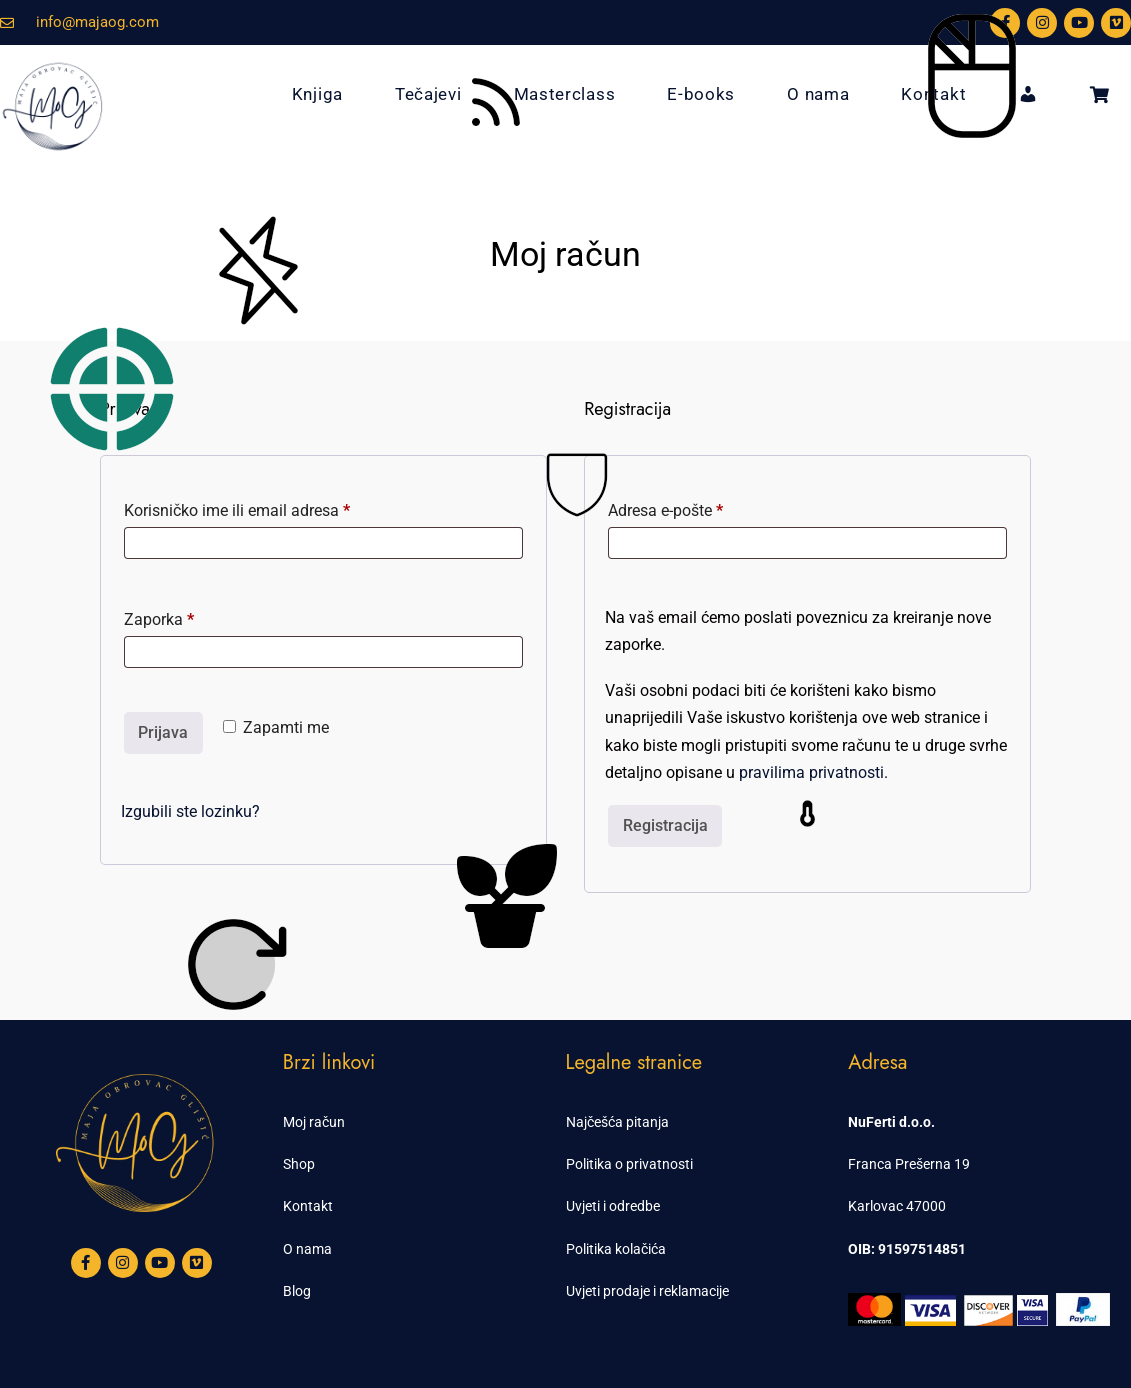 The width and height of the screenshot is (1131, 1388). What do you see at coordinates (807, 813) in the screenshot?
I see `indicates high temperature or heat level` at bounding box center [807, 813].